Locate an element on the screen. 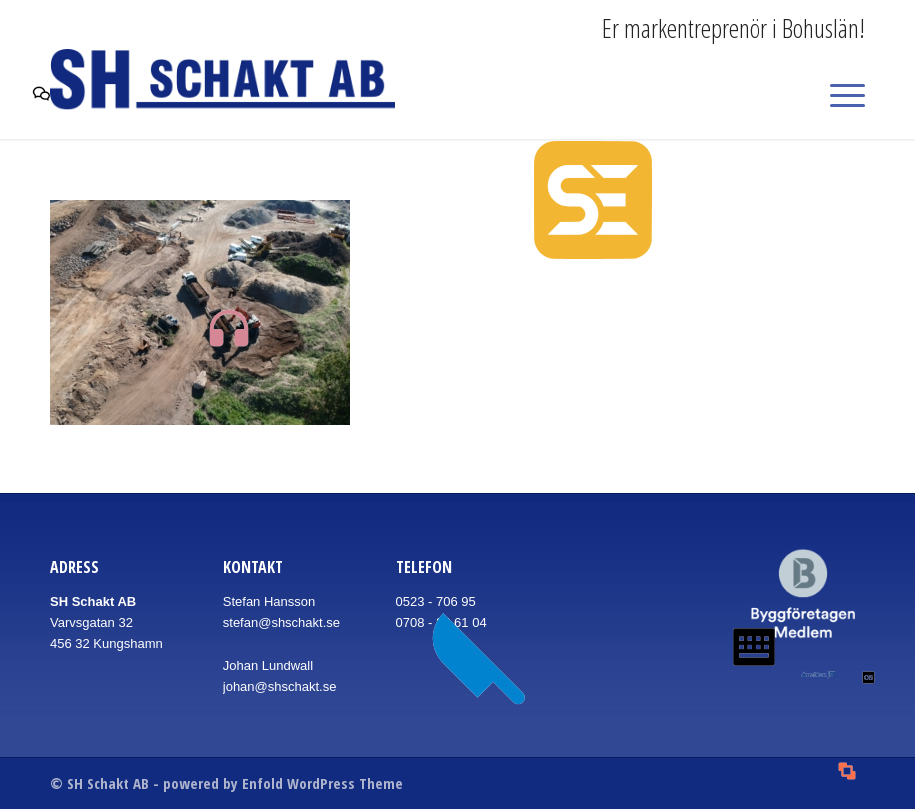 This screenshot has width=915, height=809. open Last.fm profile or music scrobbling is located at coordinates (868, 677).